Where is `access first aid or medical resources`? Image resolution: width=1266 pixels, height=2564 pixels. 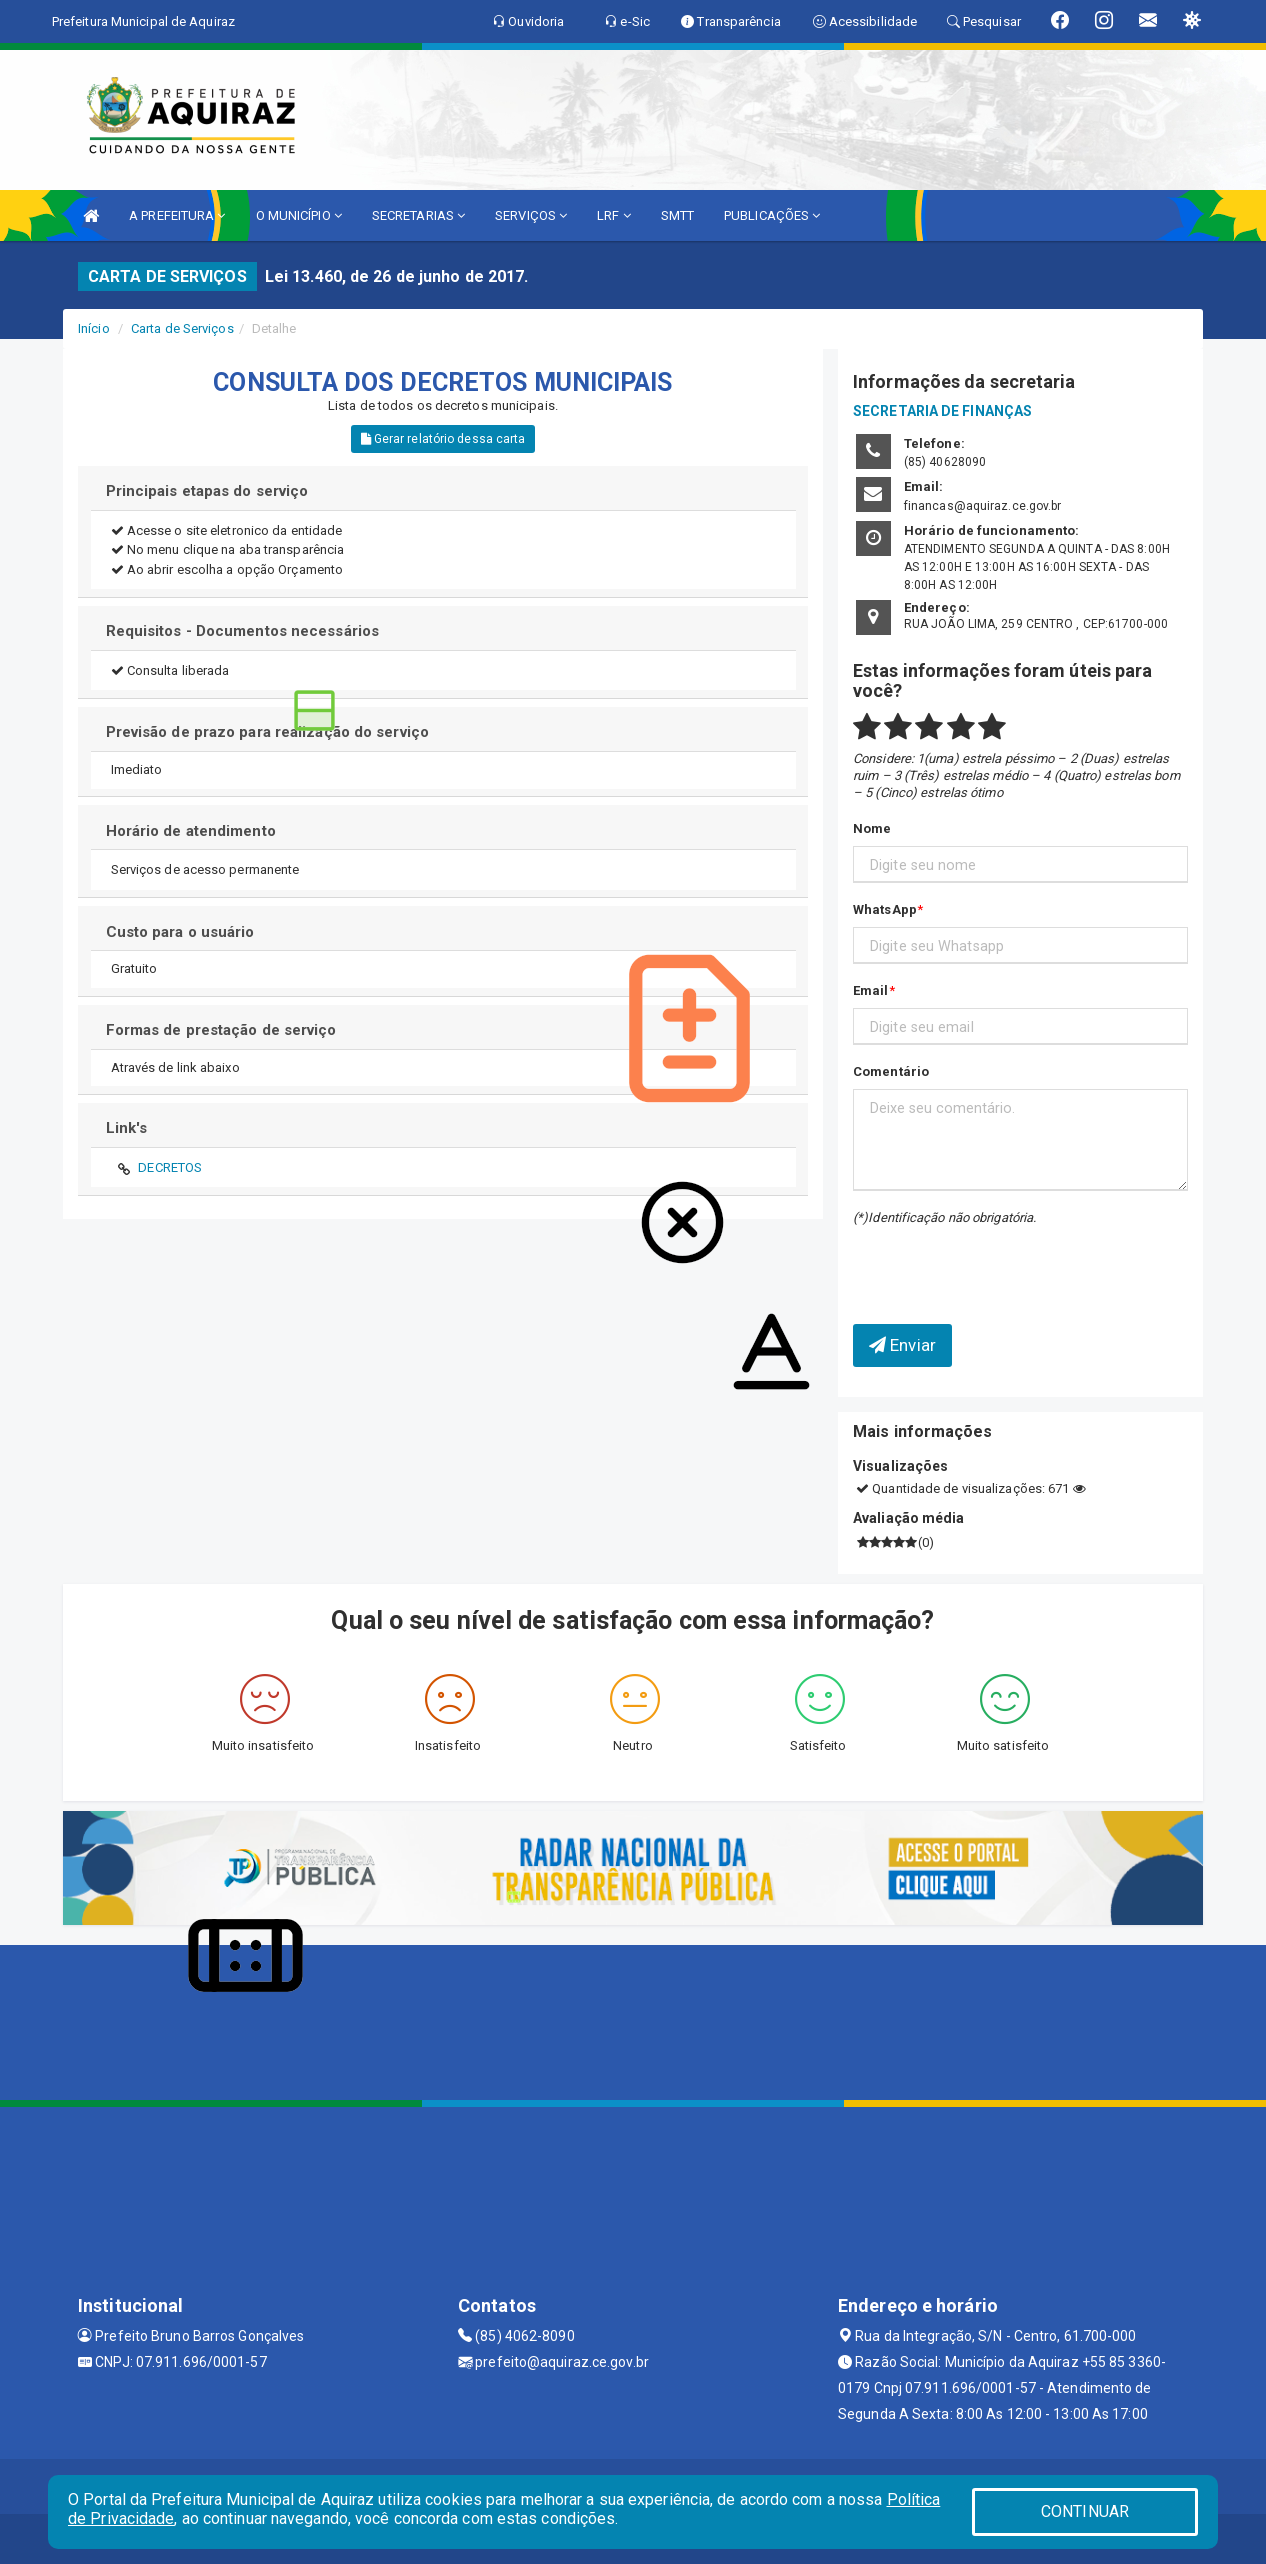 access first aid or medical resources is located at coordinates (245, 1955).